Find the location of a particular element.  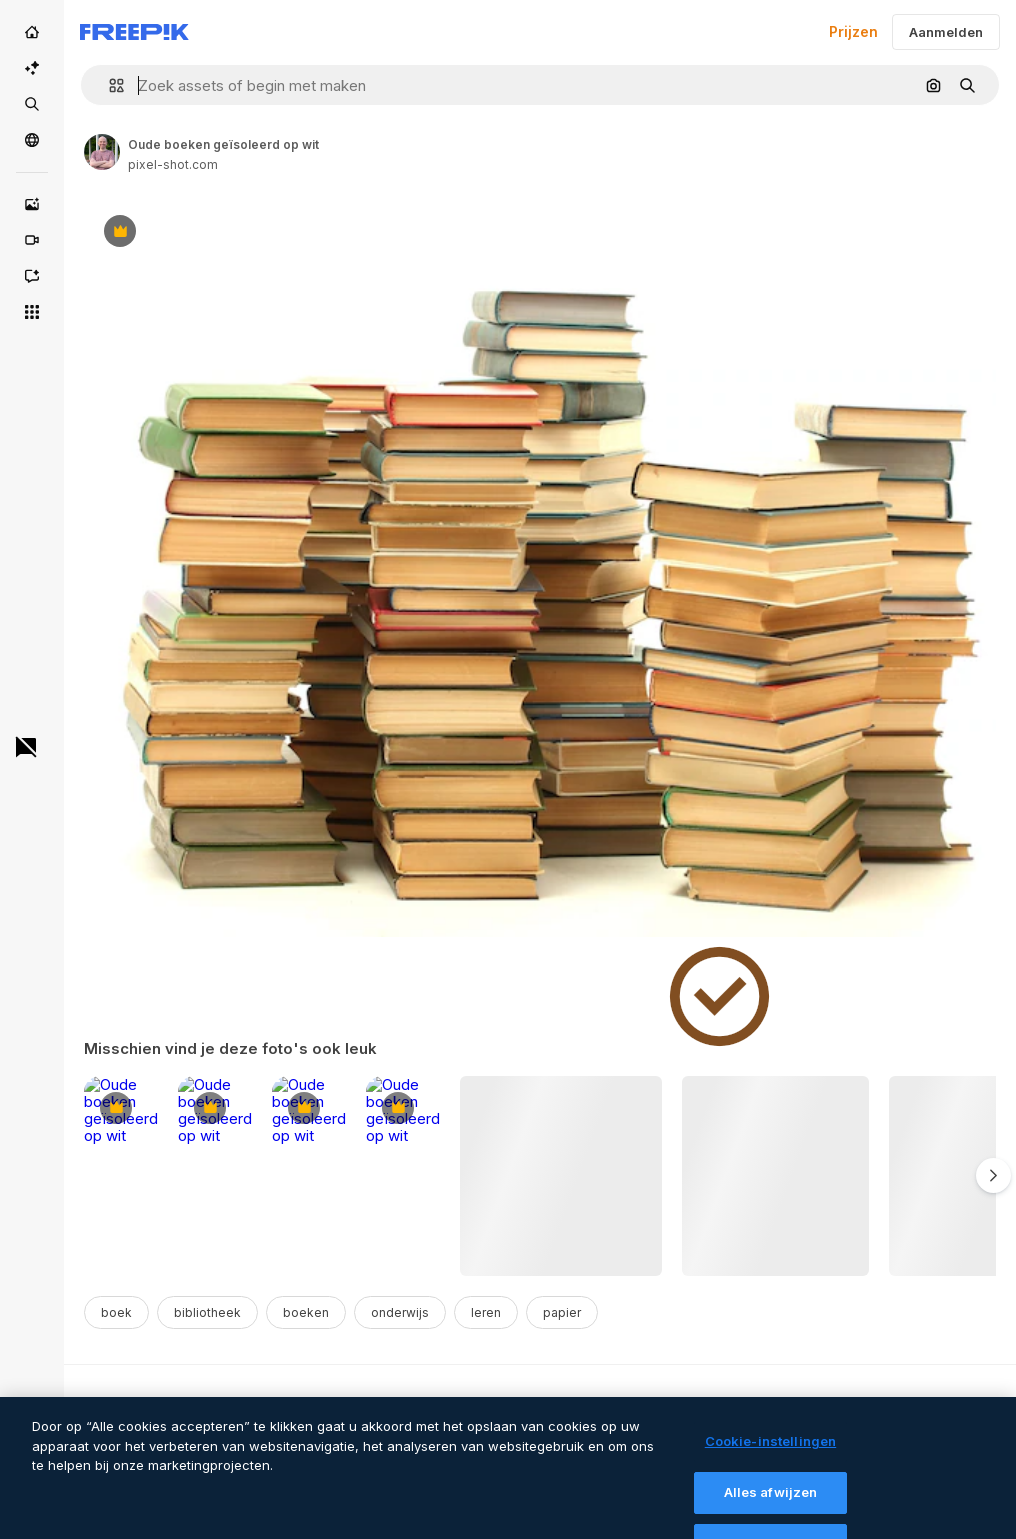

mute or disable chat notifications is located at coordinates (26, 747).